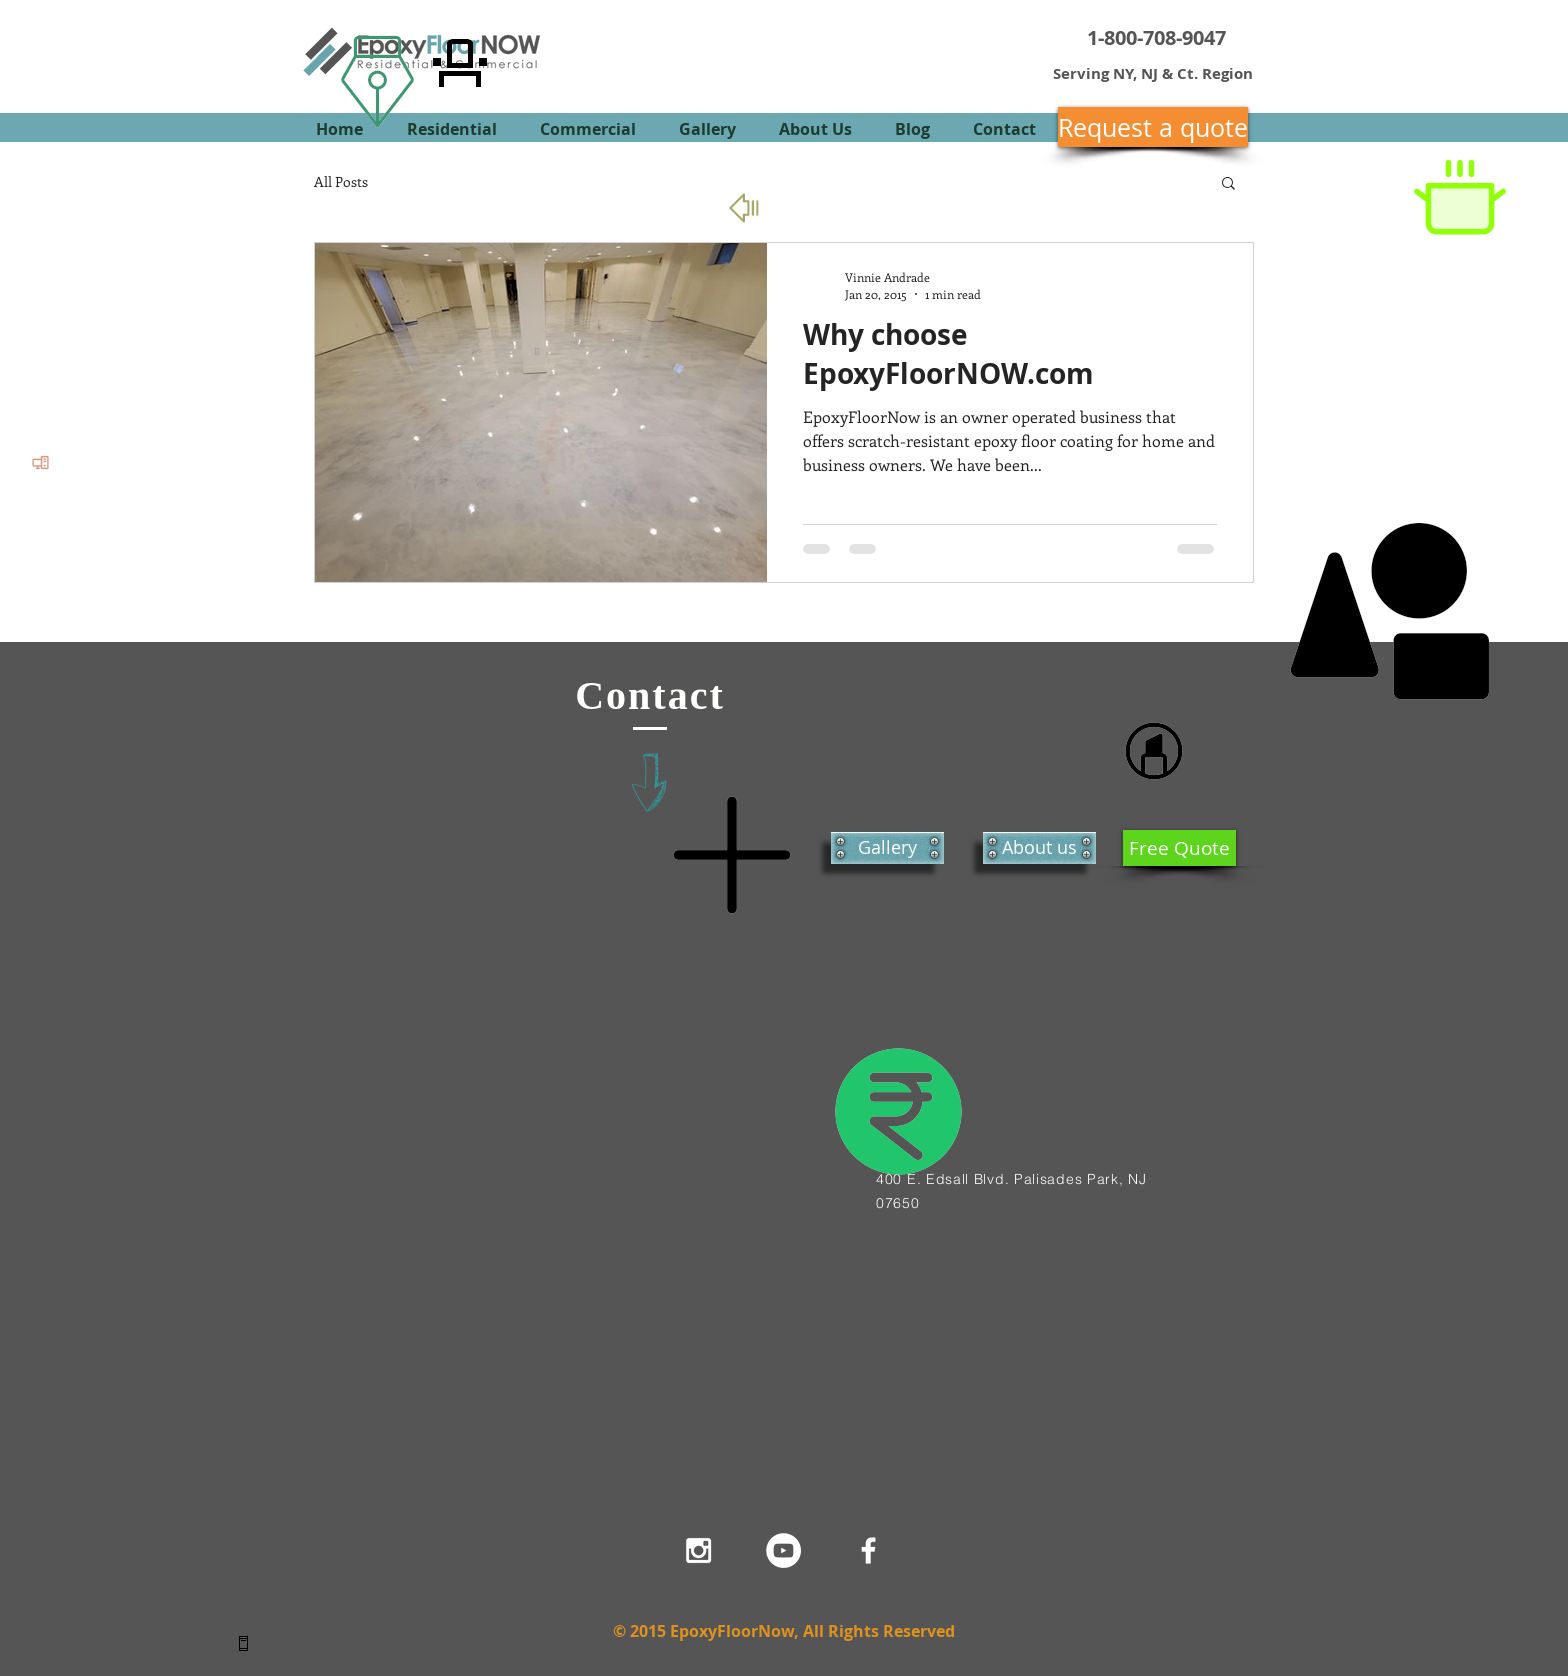 This screenshot has width=1568, height=1676. I want to click on select or reserve a seat, so click(460, 63).